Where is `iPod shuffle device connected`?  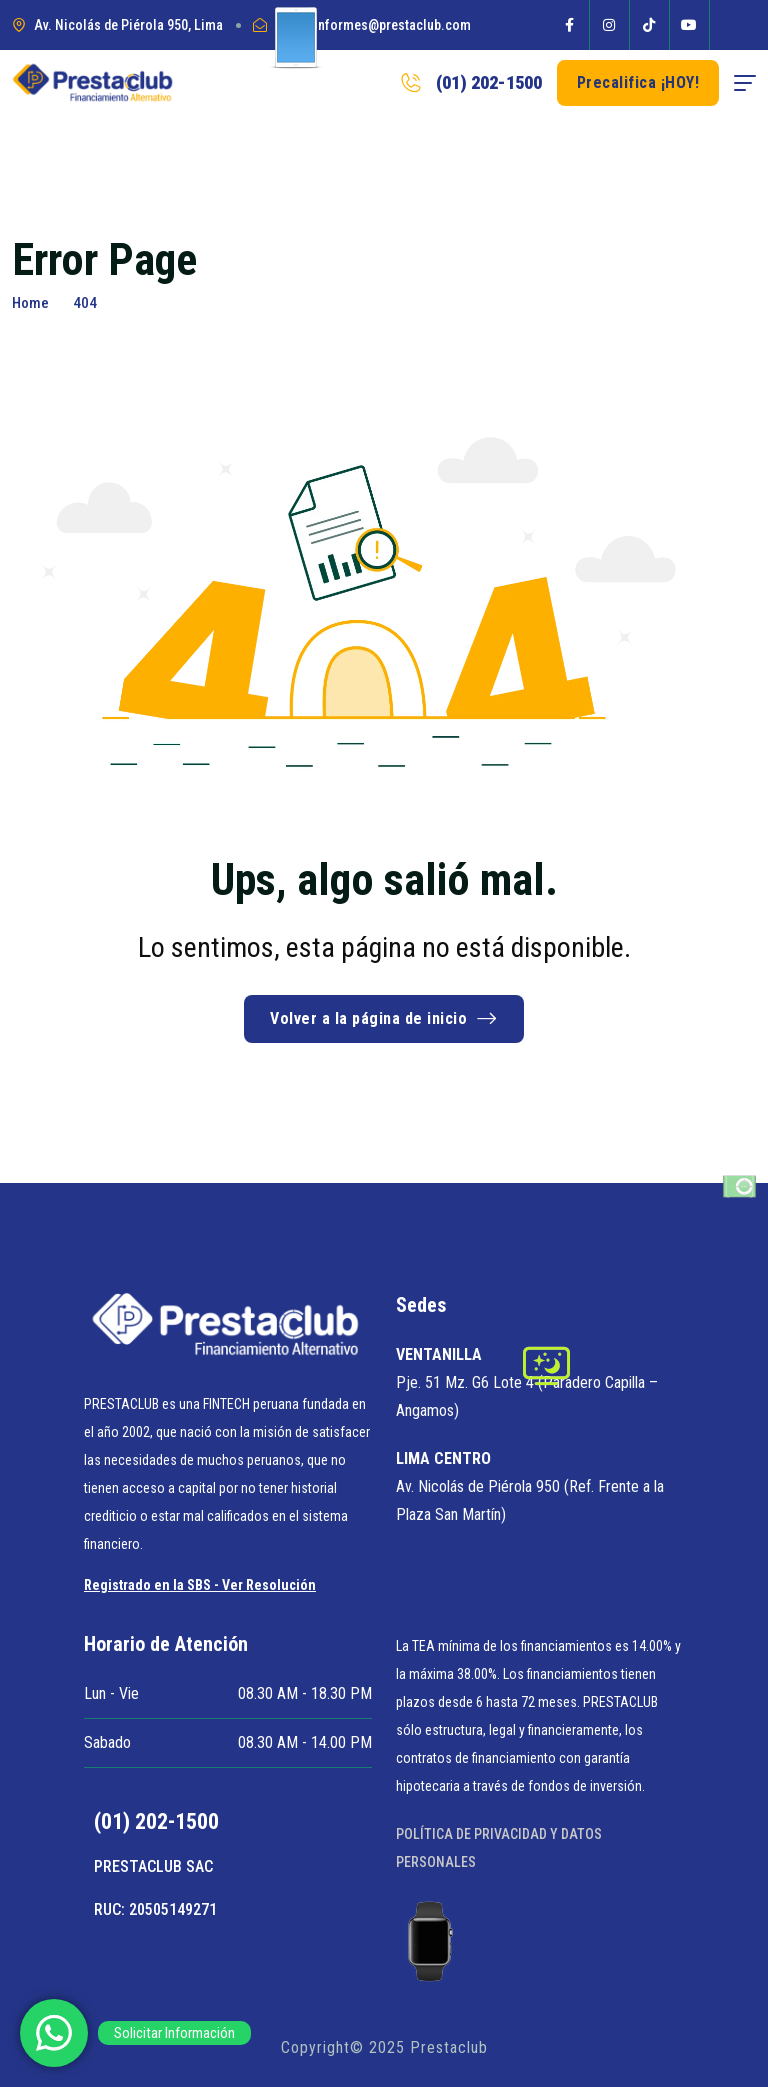 iPod shuffle device connected is located at coordinates (739, 1180).